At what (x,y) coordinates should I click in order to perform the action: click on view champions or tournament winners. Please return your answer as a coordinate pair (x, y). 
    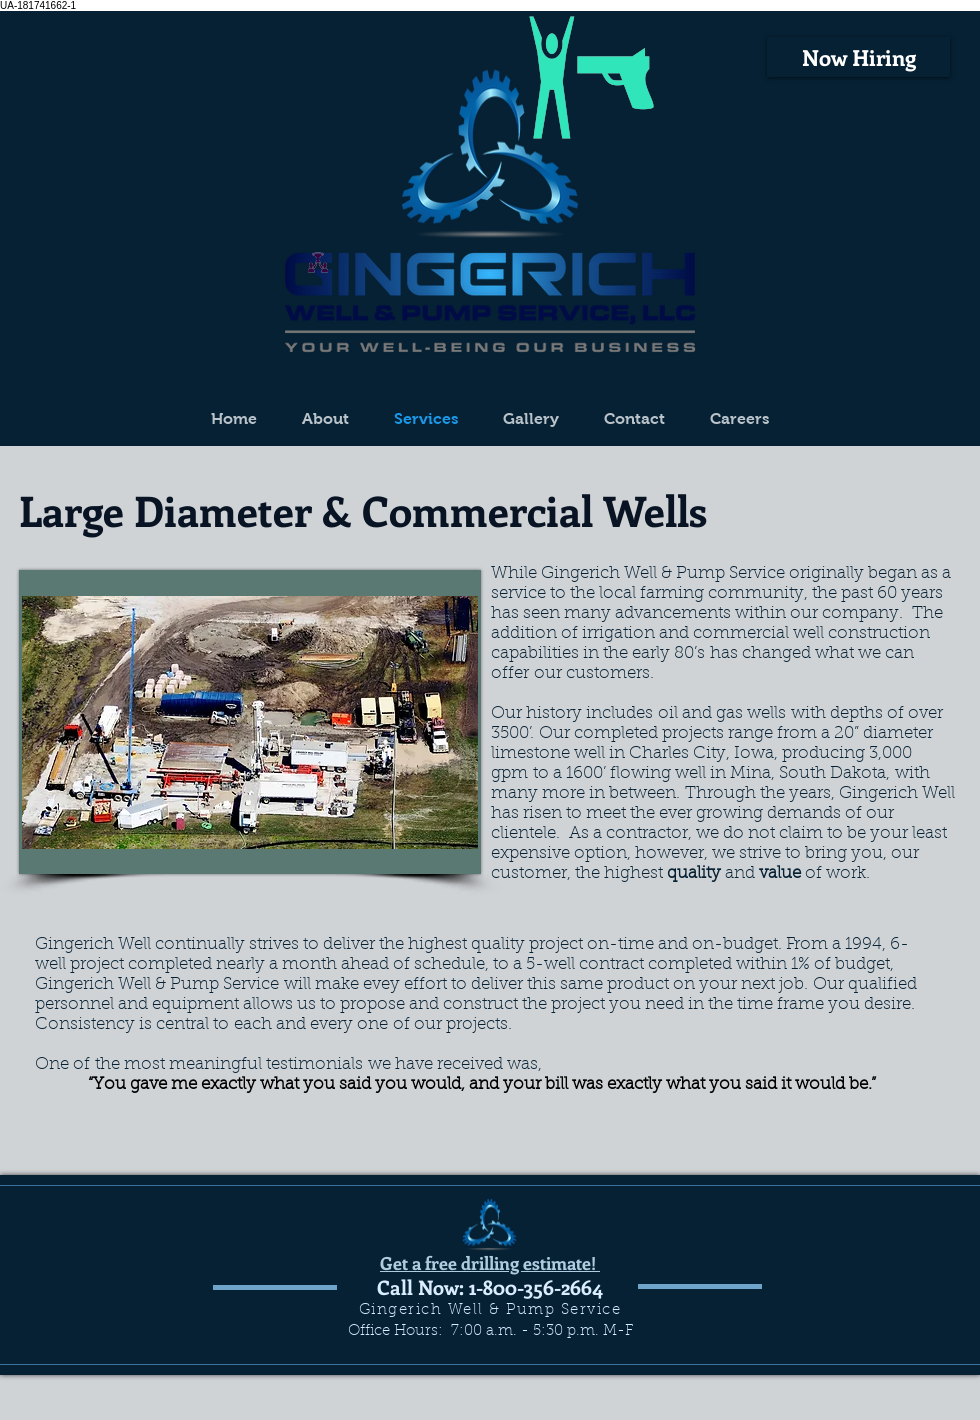
    Looking at the image, I should click on (318, 262).